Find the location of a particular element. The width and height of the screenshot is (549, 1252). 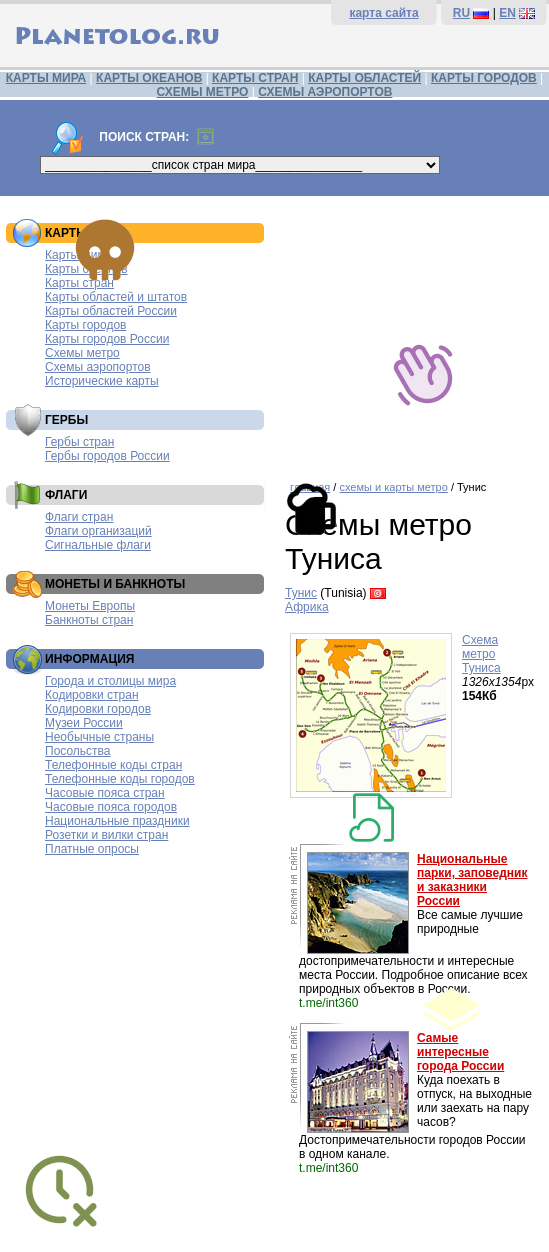

view layers or stacked content is located at coordinates (451, 1010).